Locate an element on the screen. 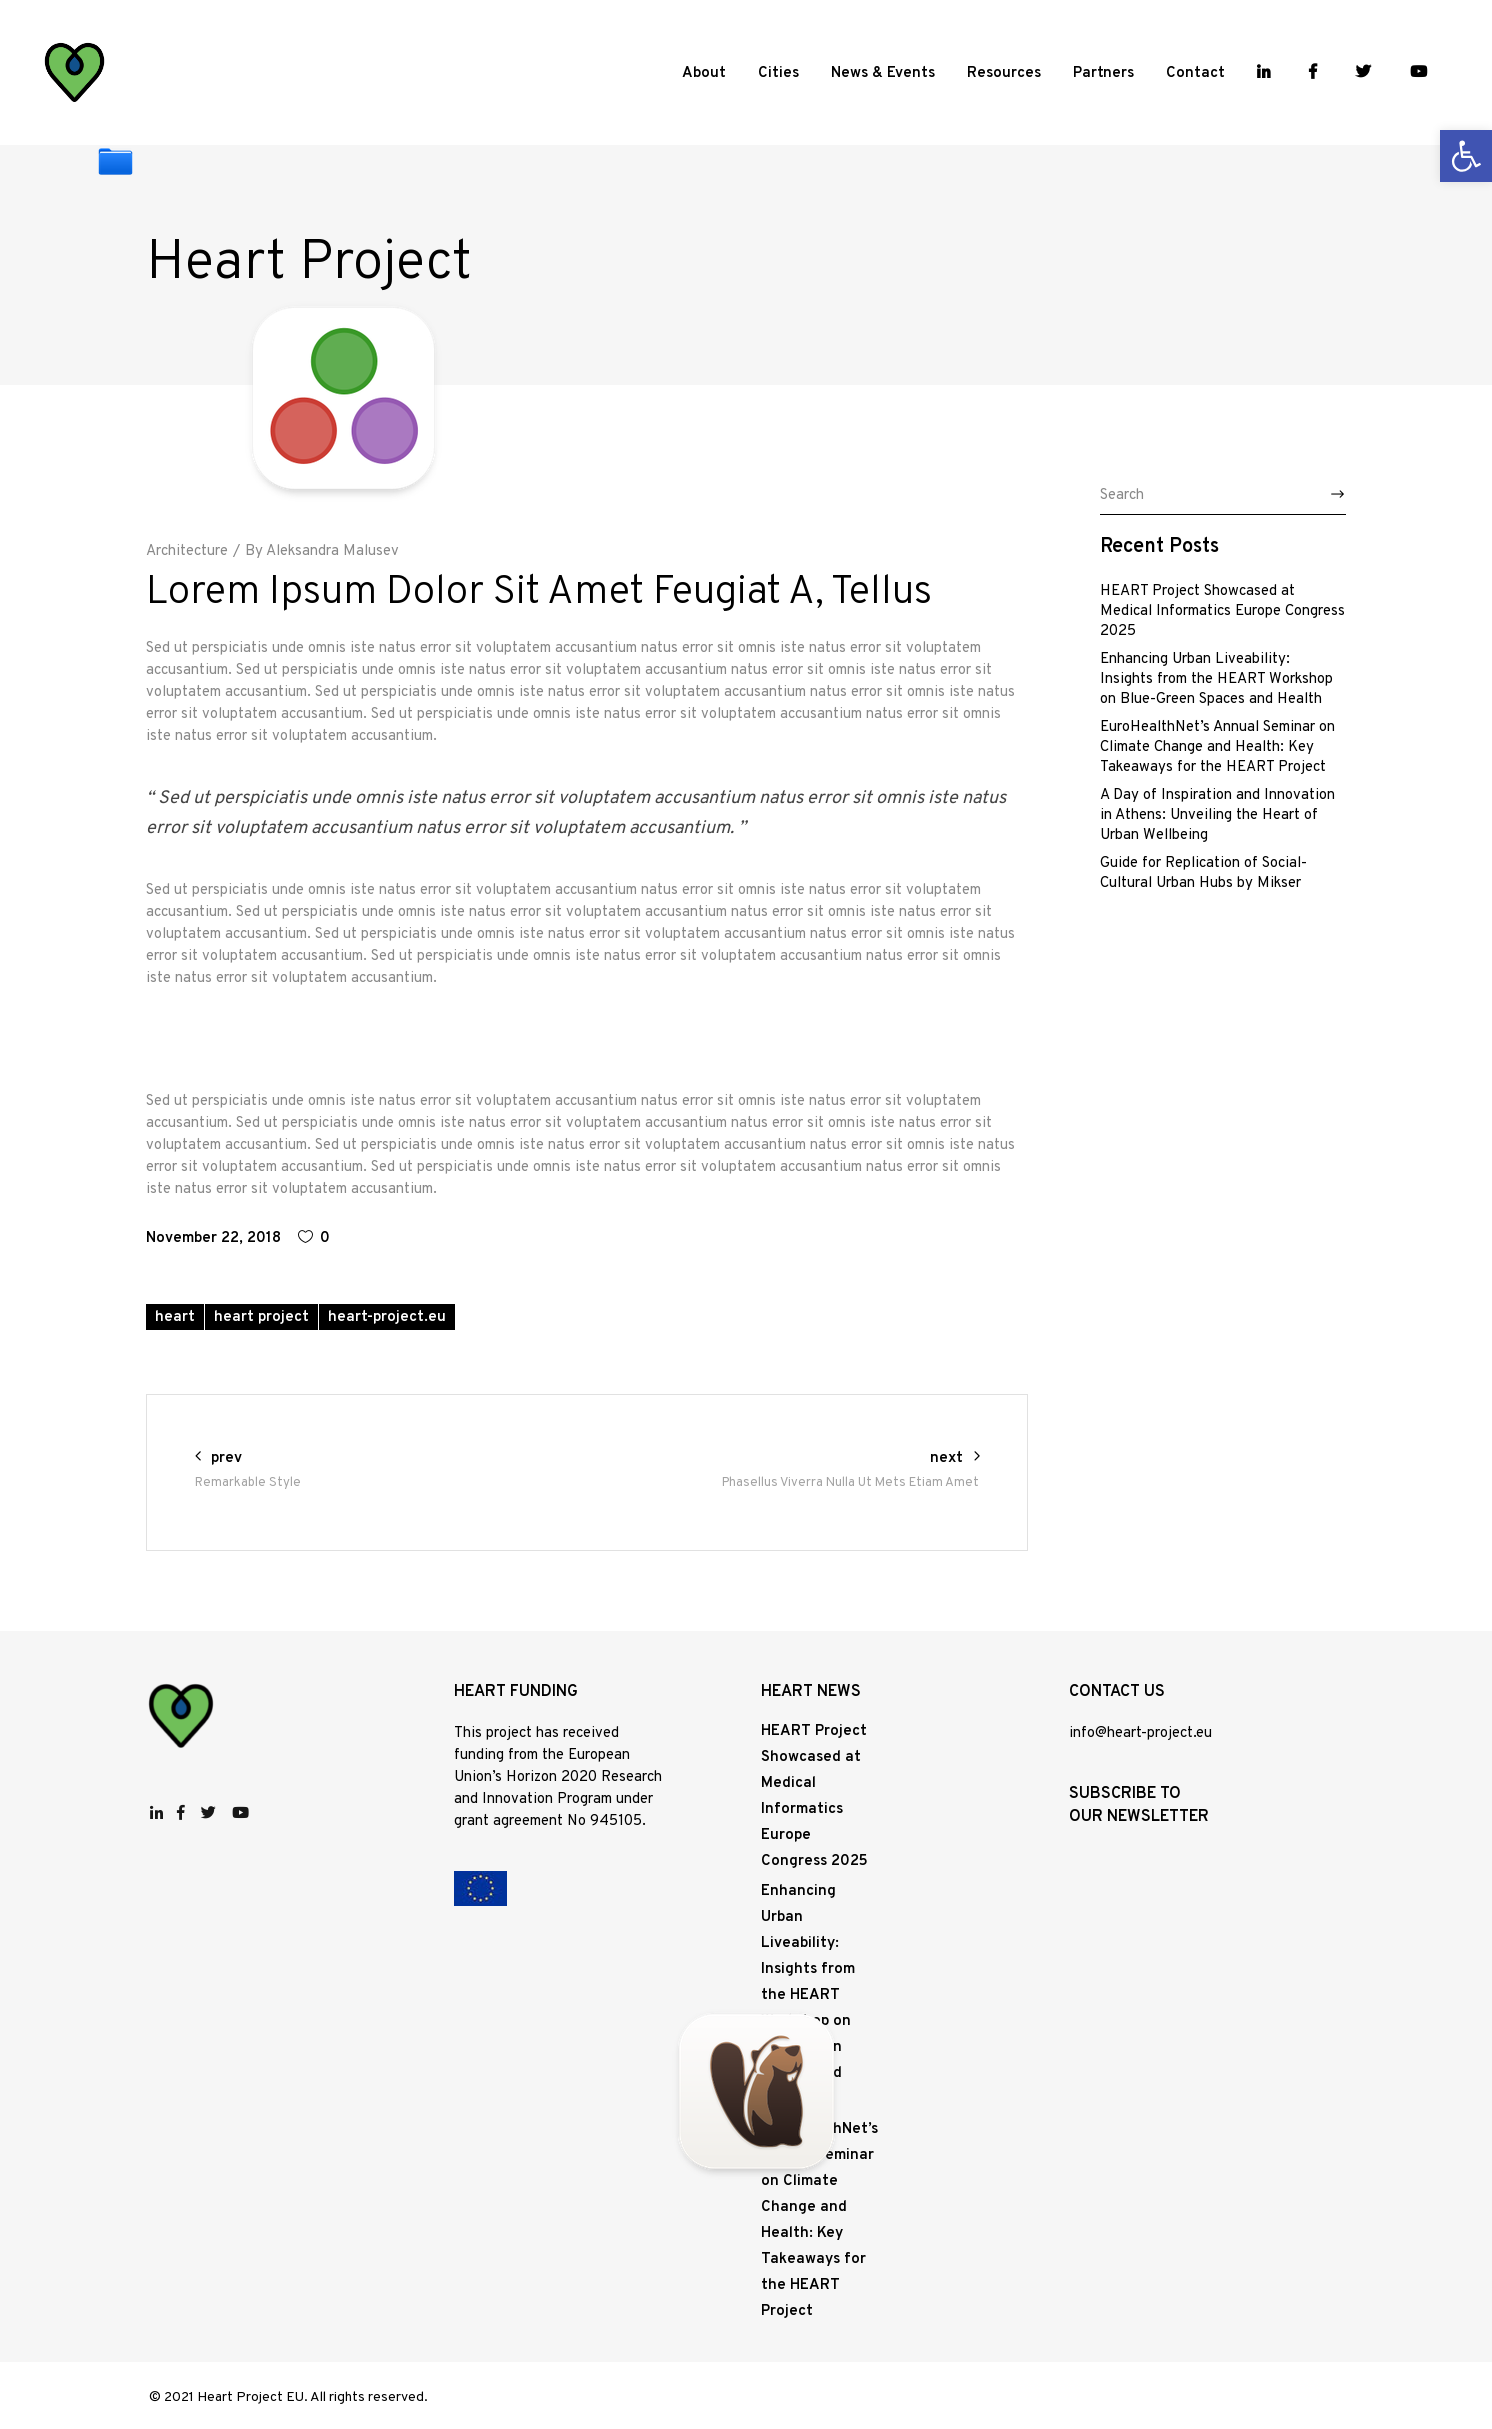 The width and height of the screenshot is (1492, 2429). open DBeaver database management application is located at coordinates (756, 2091).